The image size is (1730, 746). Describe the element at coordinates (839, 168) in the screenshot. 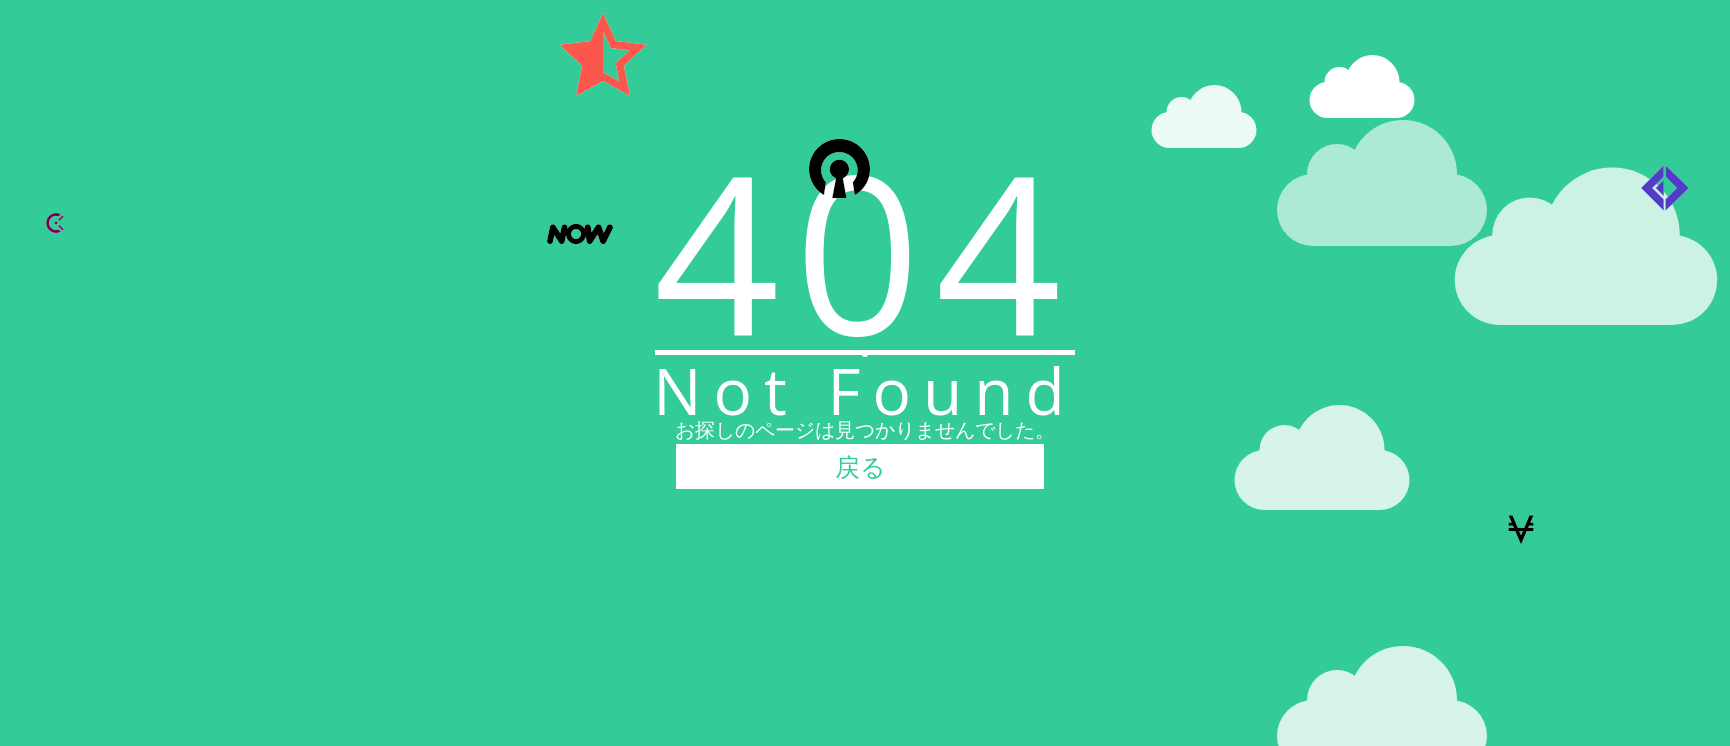

I see `open OpenVPN settings` at that location.